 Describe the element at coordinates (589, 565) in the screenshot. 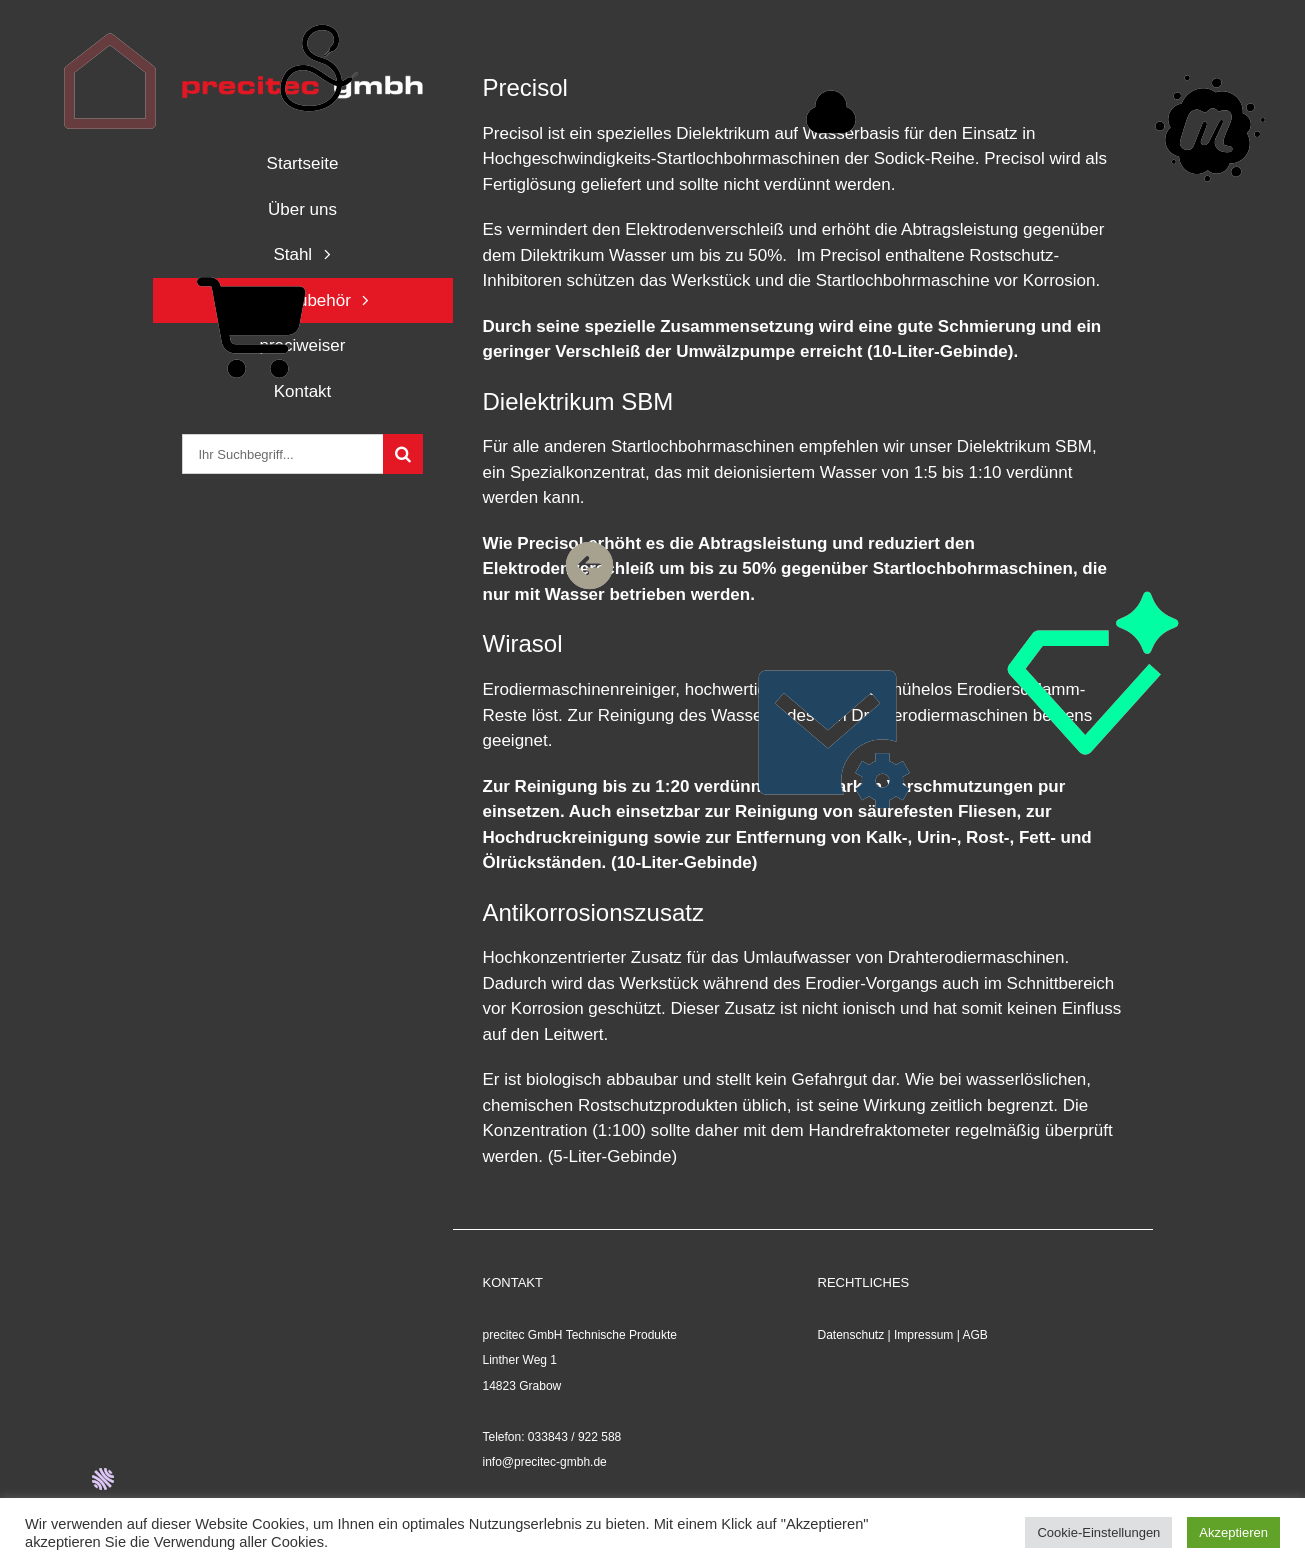

I see `go back to the previous screen` at that location.